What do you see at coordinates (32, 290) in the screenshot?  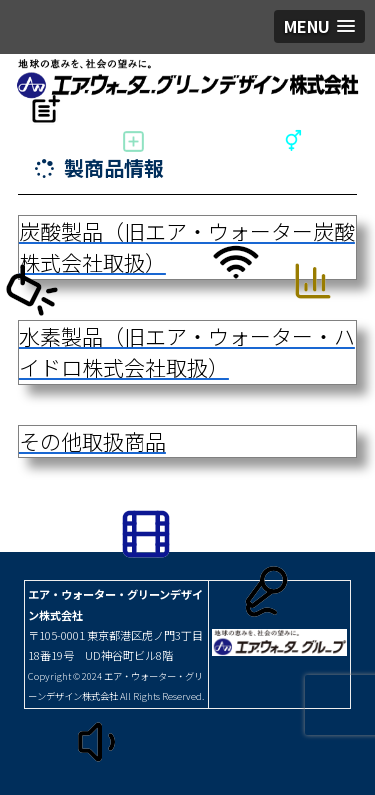 I see `spotlight or highlight feature` at bounding box center [32, 290].